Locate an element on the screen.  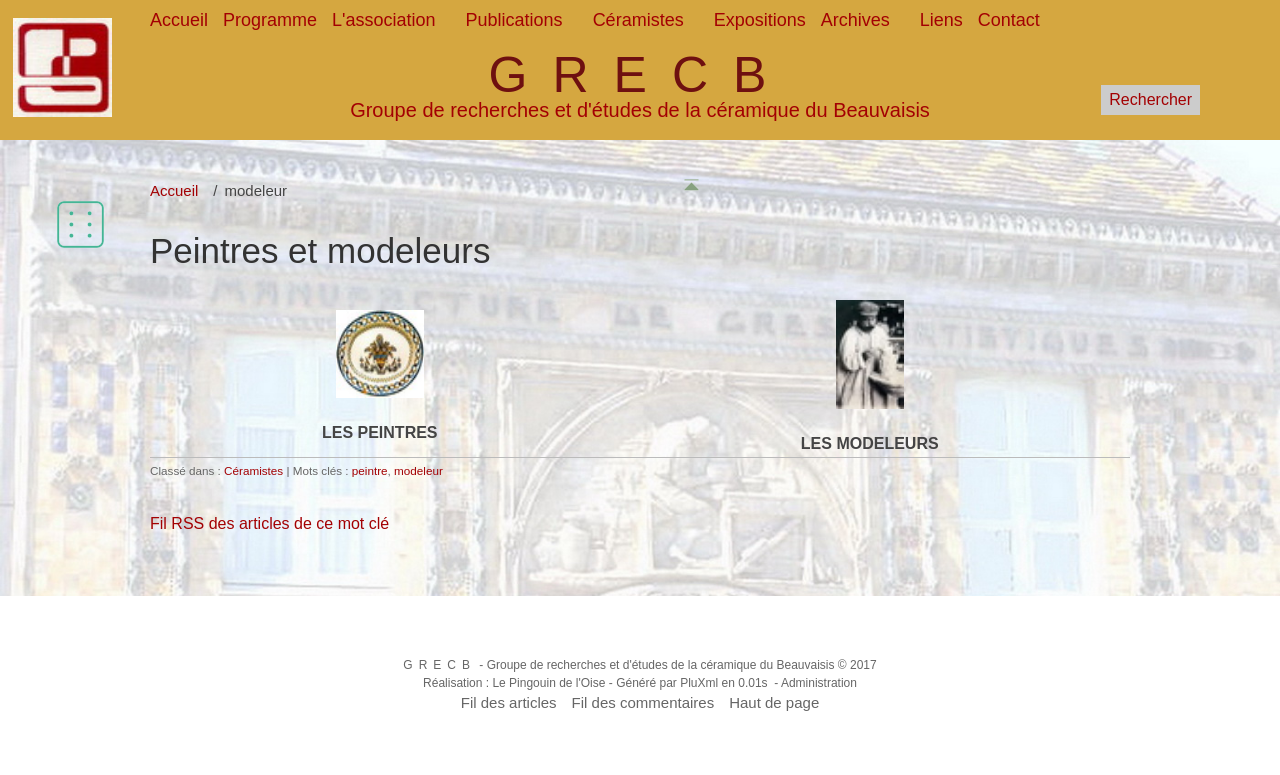
collapse to top or minimize panel is located at coordinates (691, 184).